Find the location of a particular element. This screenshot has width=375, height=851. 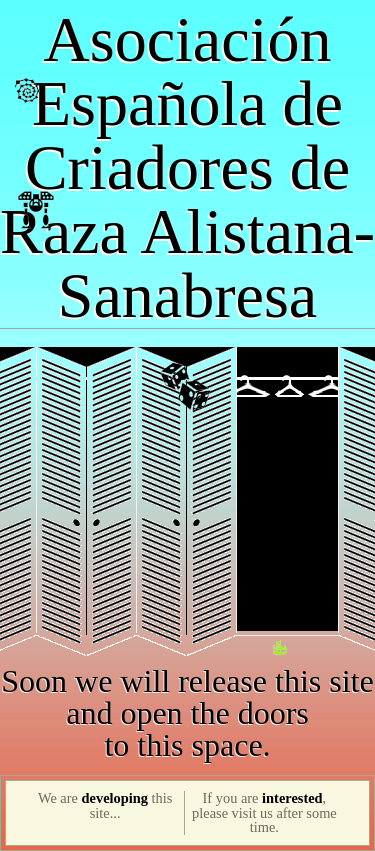

represents a trap or hazard in gameplay is located at coordinates (27, 90).